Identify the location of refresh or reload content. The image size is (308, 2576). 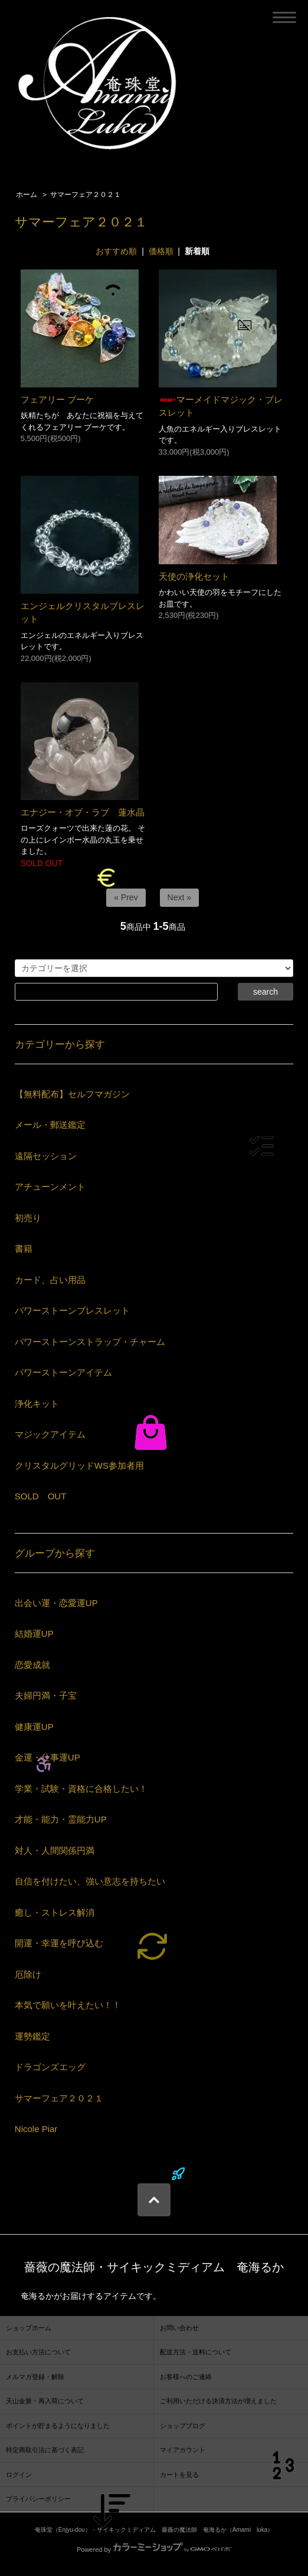
(152, 1946).